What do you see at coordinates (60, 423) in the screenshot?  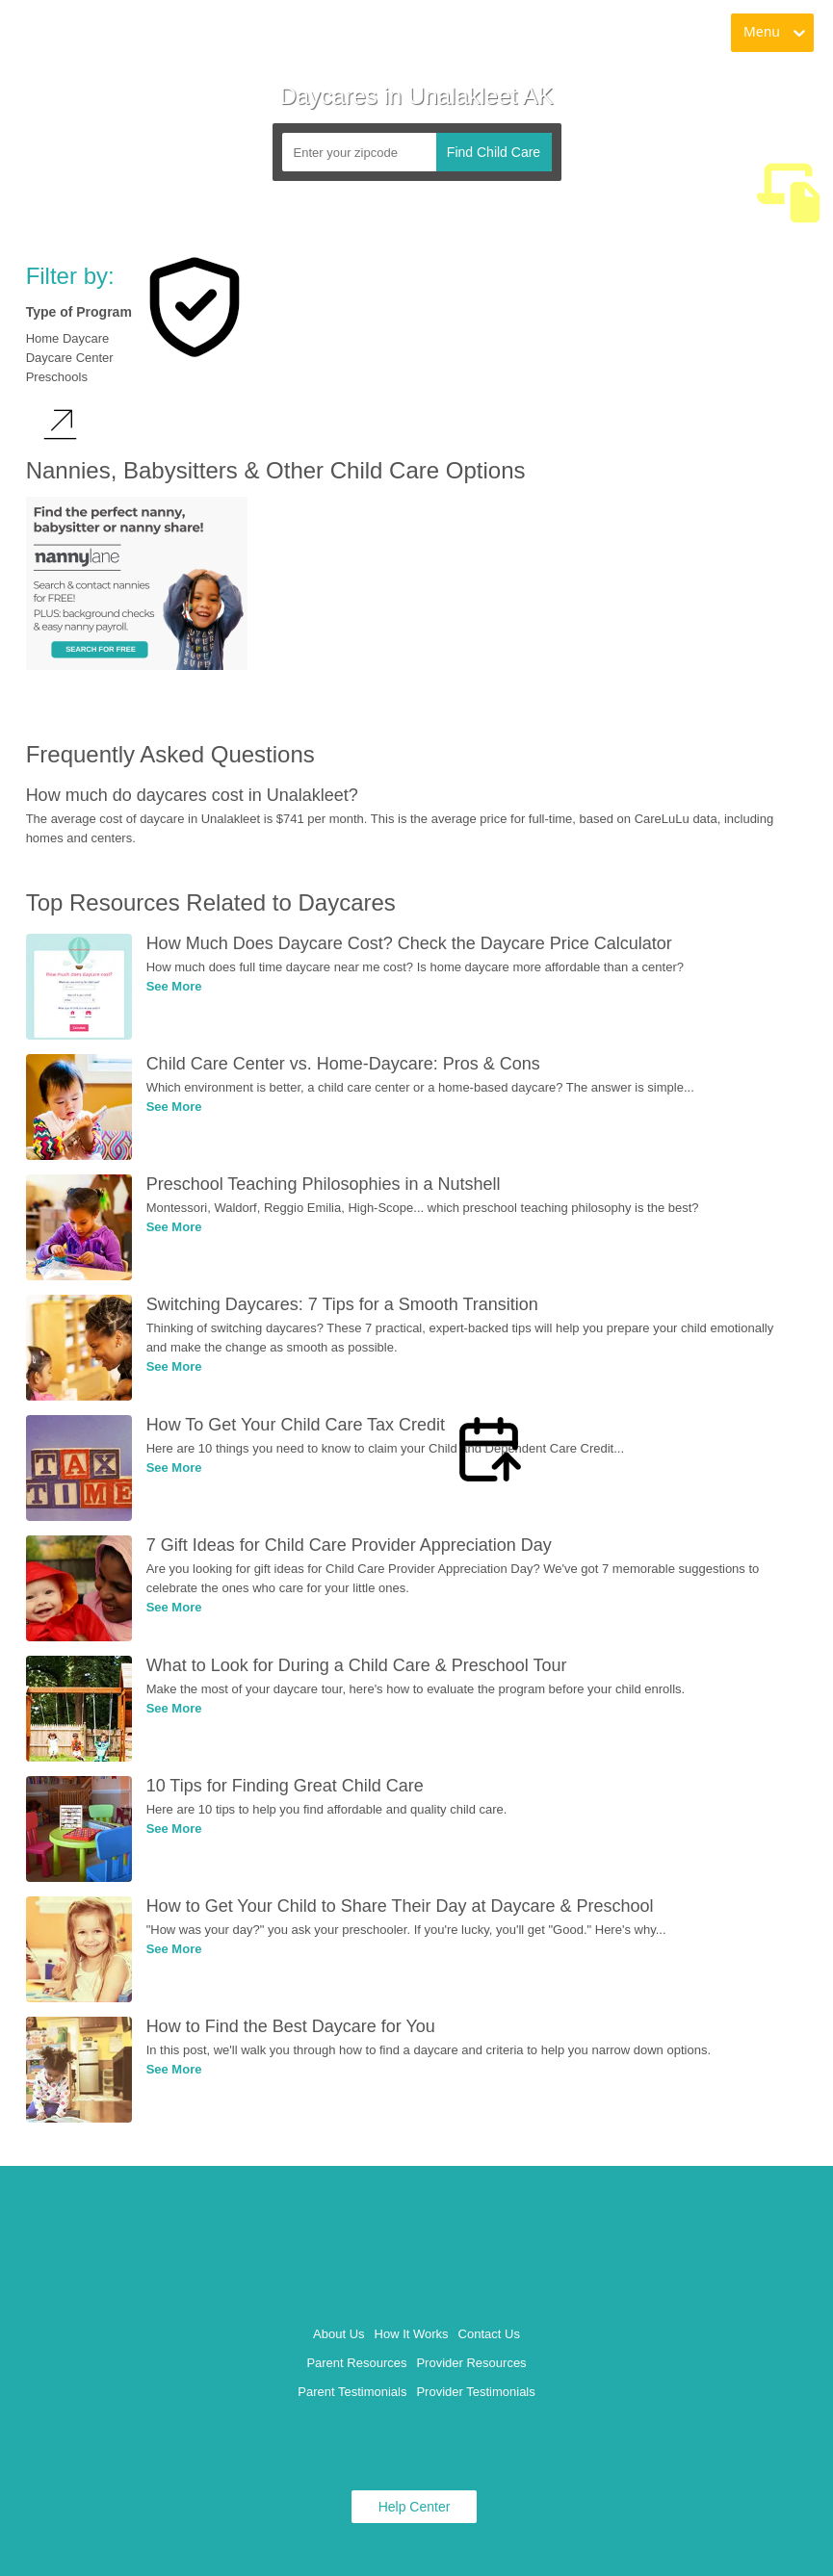 I see `open link in new tab or window` at bounding box center [60, 423].